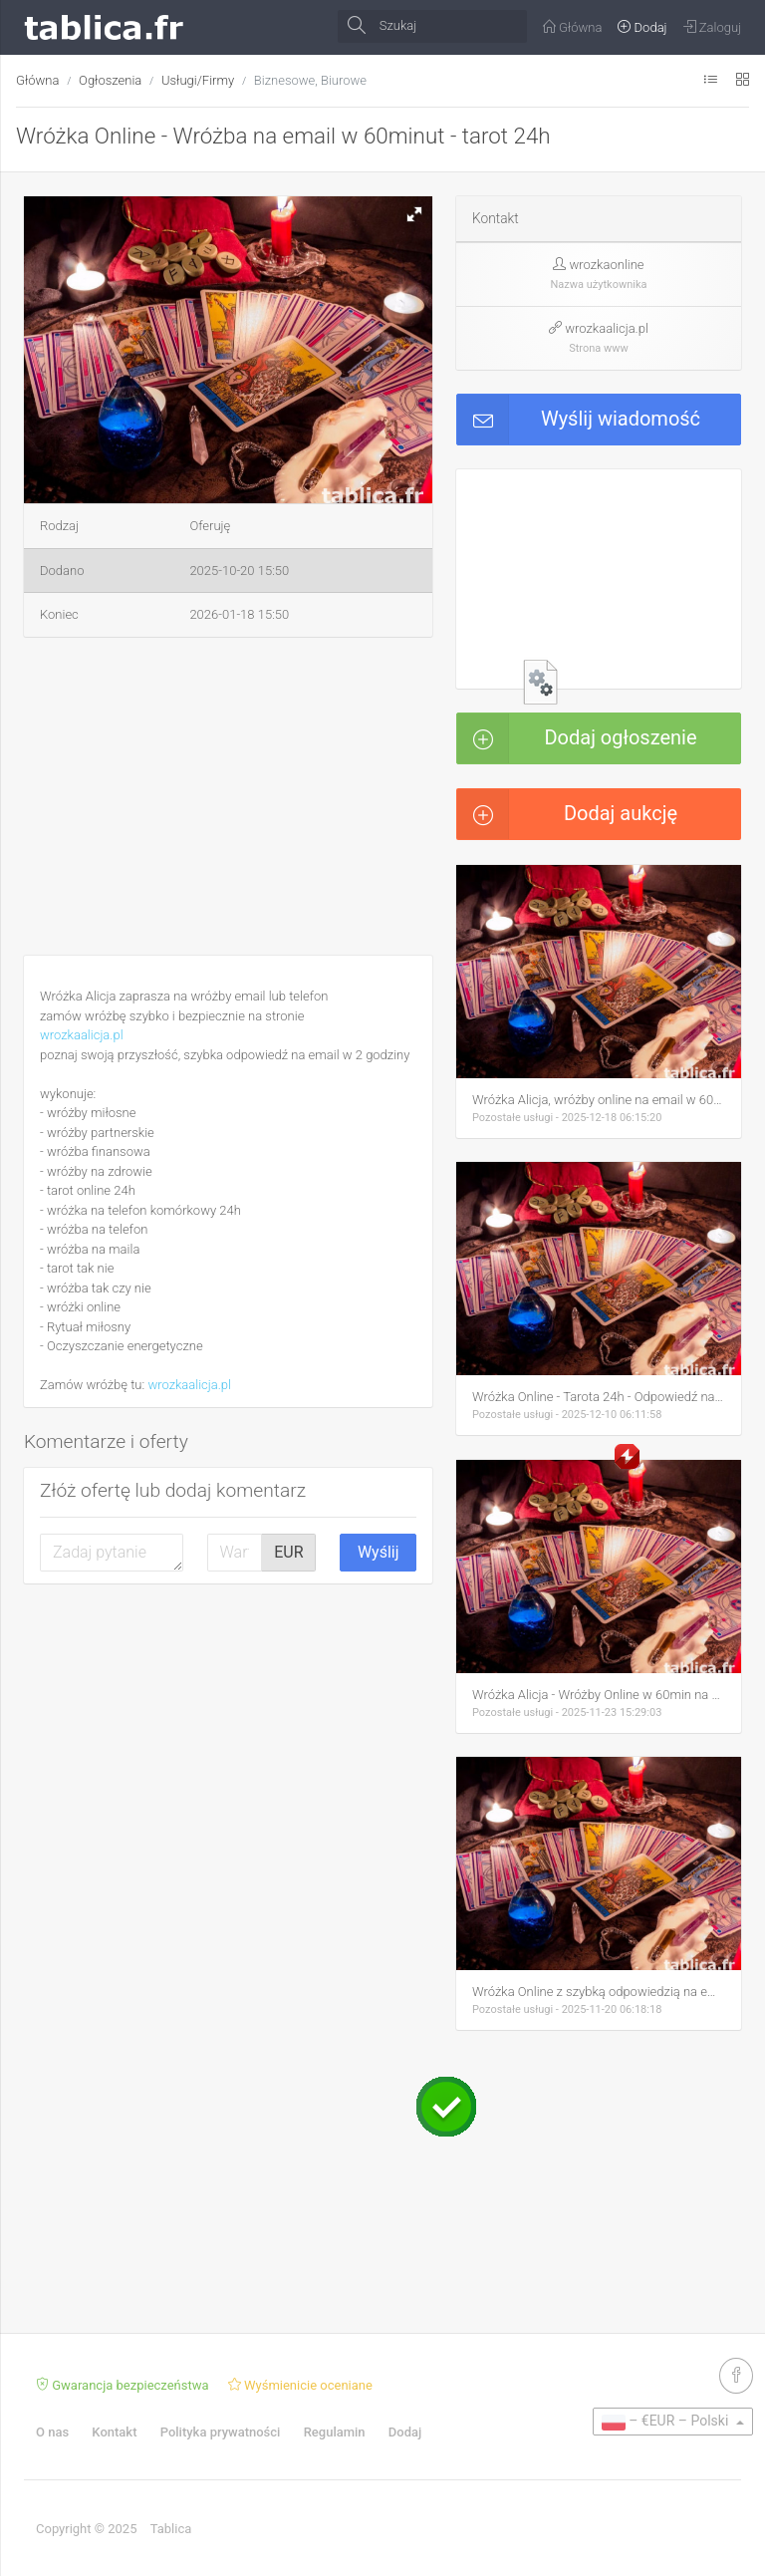  Describe the element at coordinates (446, 2107) in the screenshot. I see `file successfully synced to OneDrive` at that location.